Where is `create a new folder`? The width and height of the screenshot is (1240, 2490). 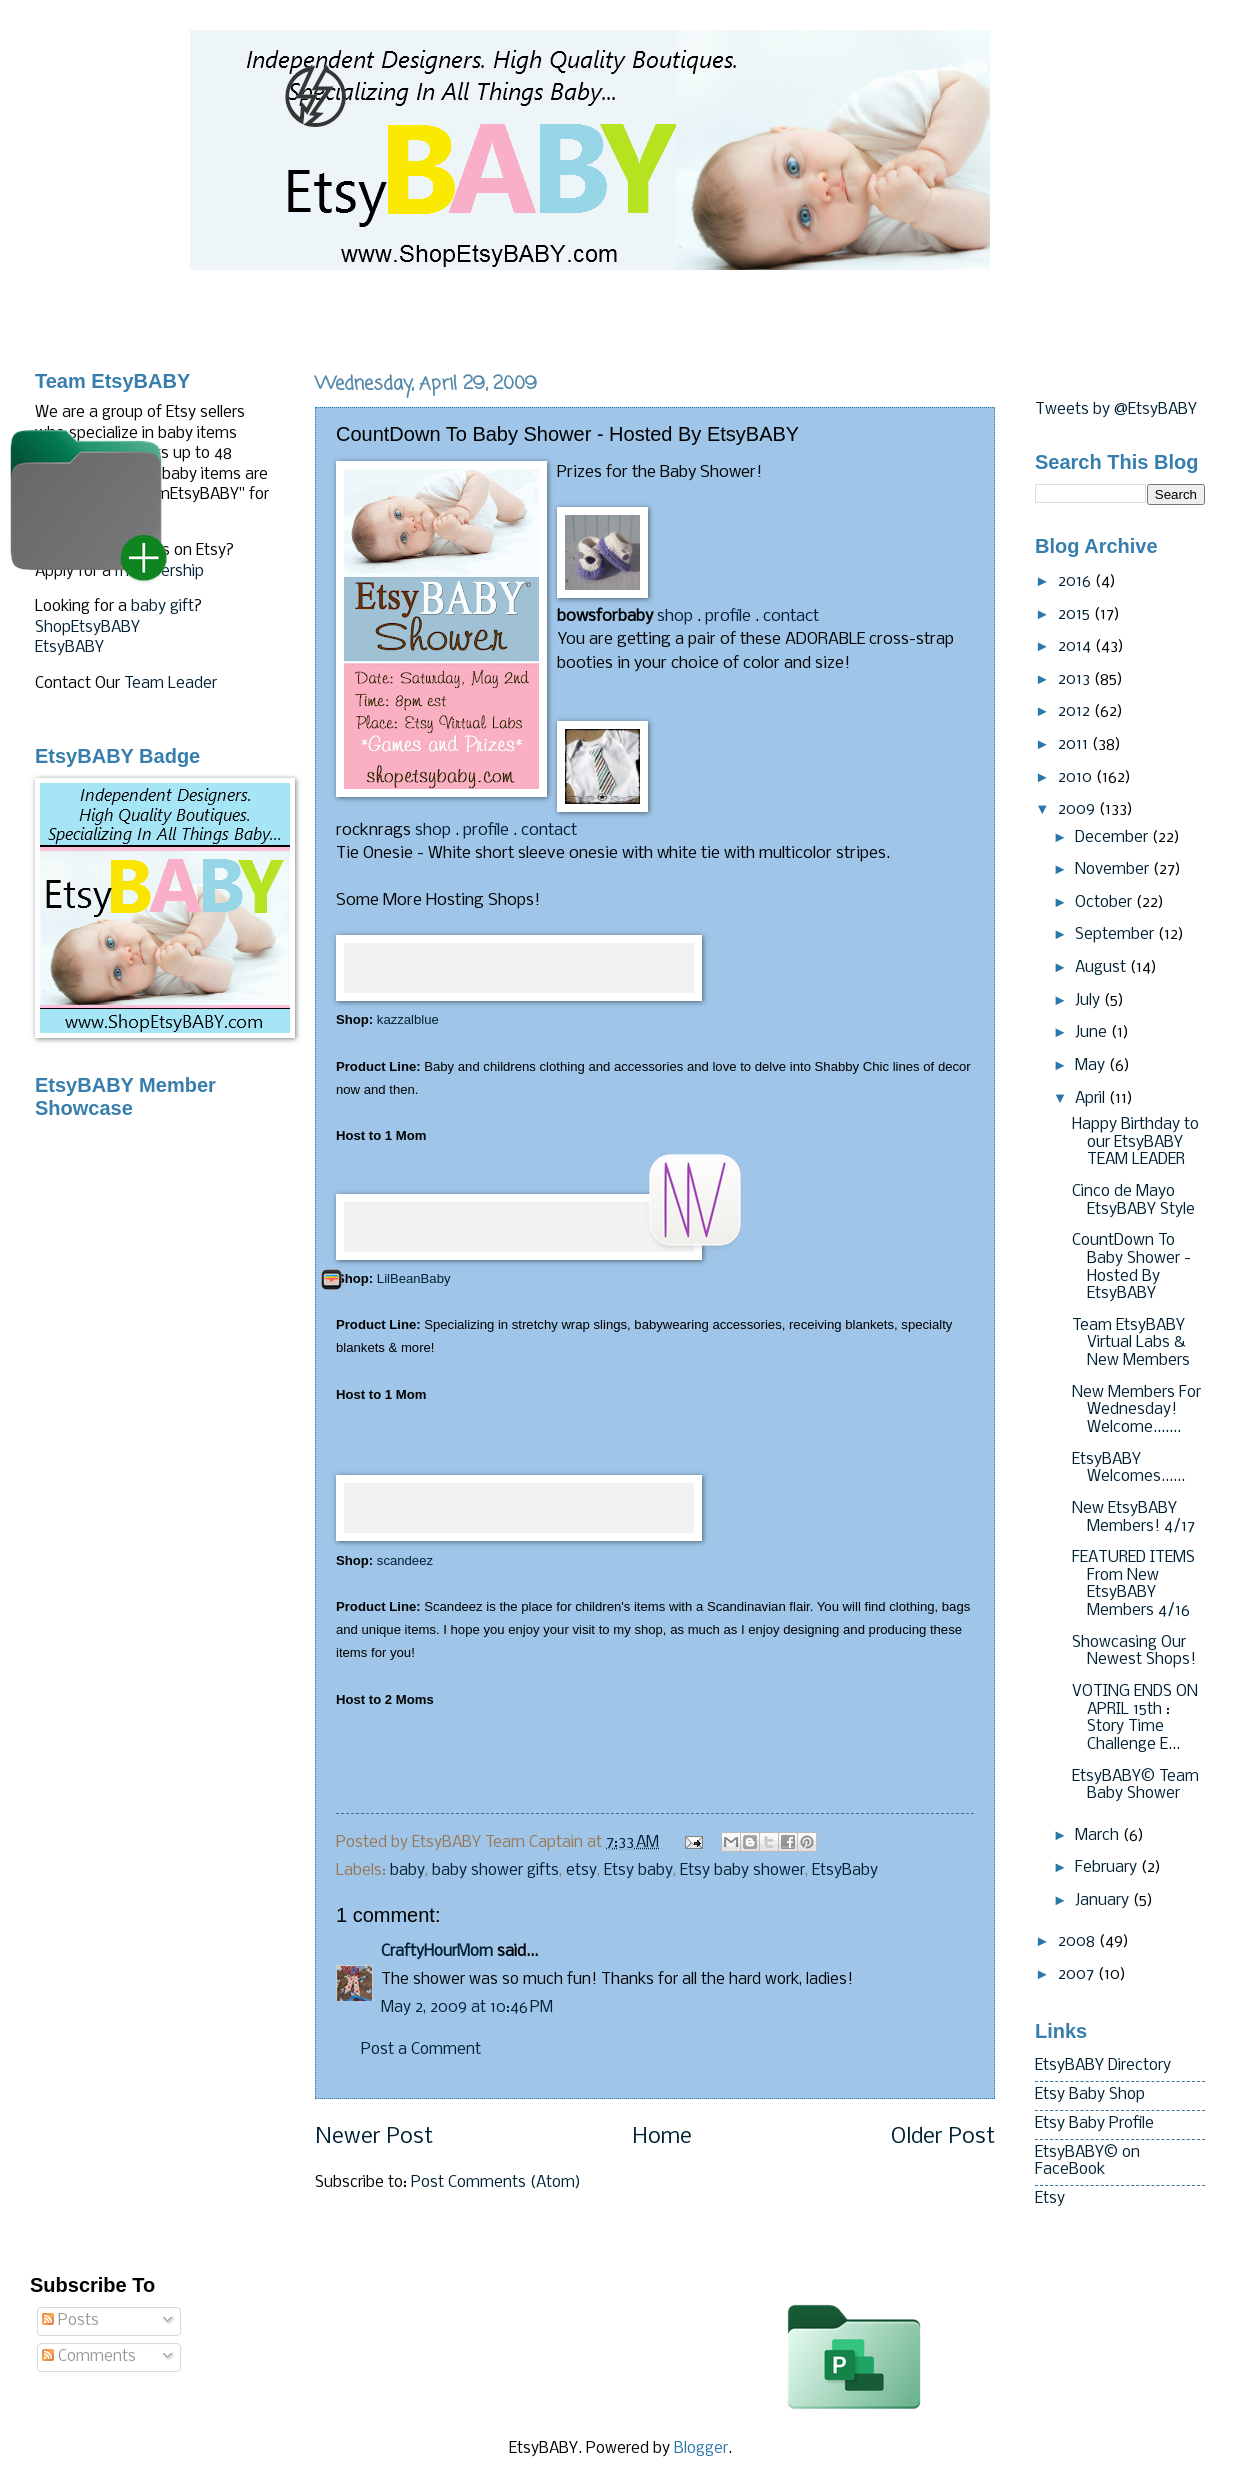 create a new folder is located at coordinates (86, 500).